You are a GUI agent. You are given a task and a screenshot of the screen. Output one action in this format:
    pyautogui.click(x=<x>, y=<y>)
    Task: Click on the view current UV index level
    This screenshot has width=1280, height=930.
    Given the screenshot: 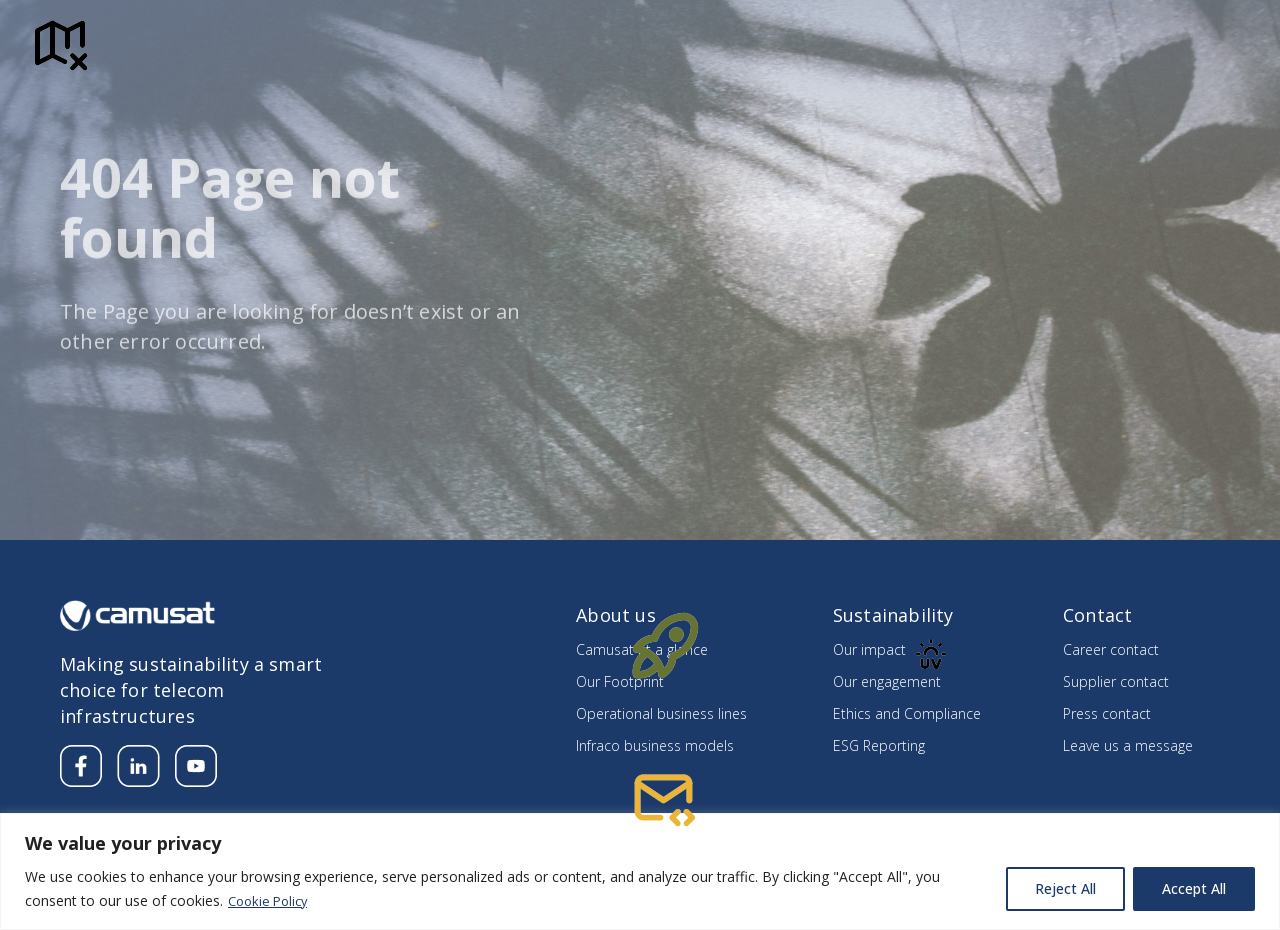 What is the action you would take?
    pyautogui.click(x=931, y=654)
    